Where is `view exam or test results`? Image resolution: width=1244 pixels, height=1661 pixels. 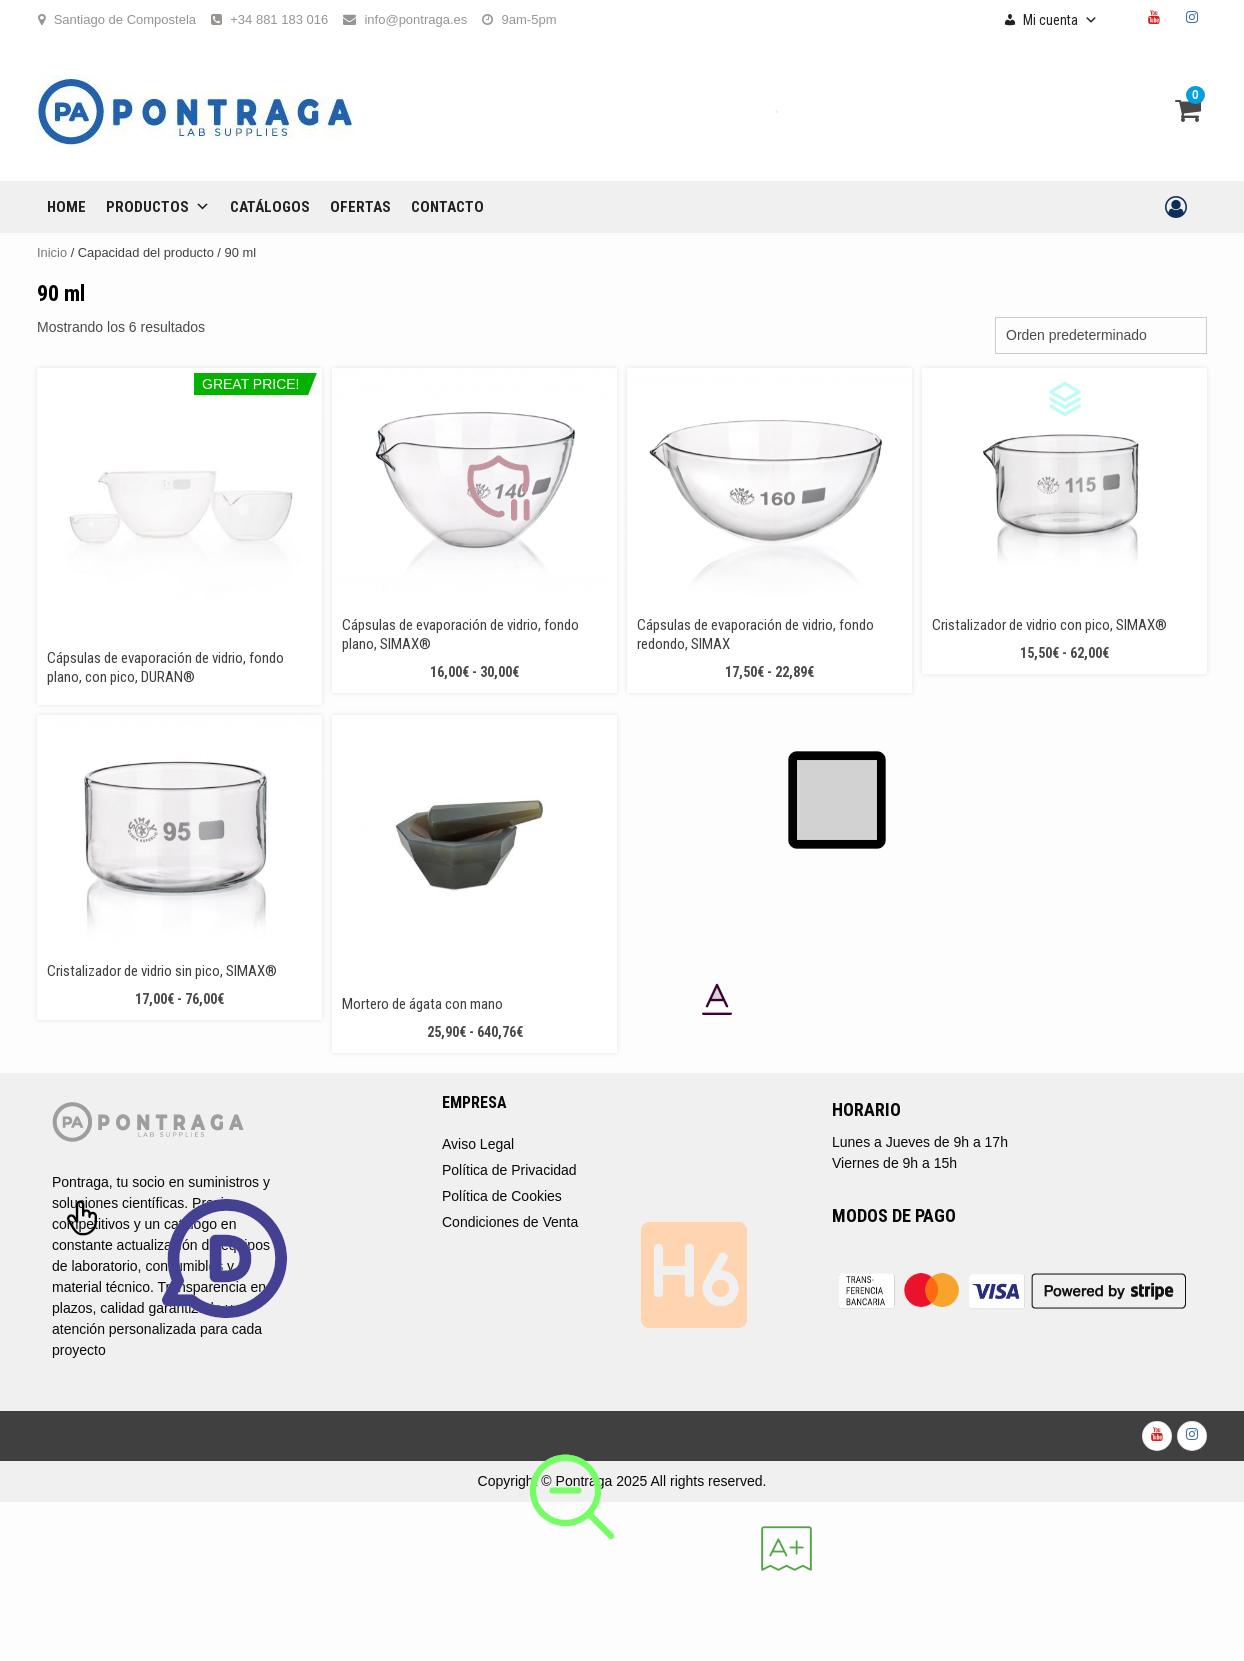
view exam or test results is located at coordinates (786, 1547).